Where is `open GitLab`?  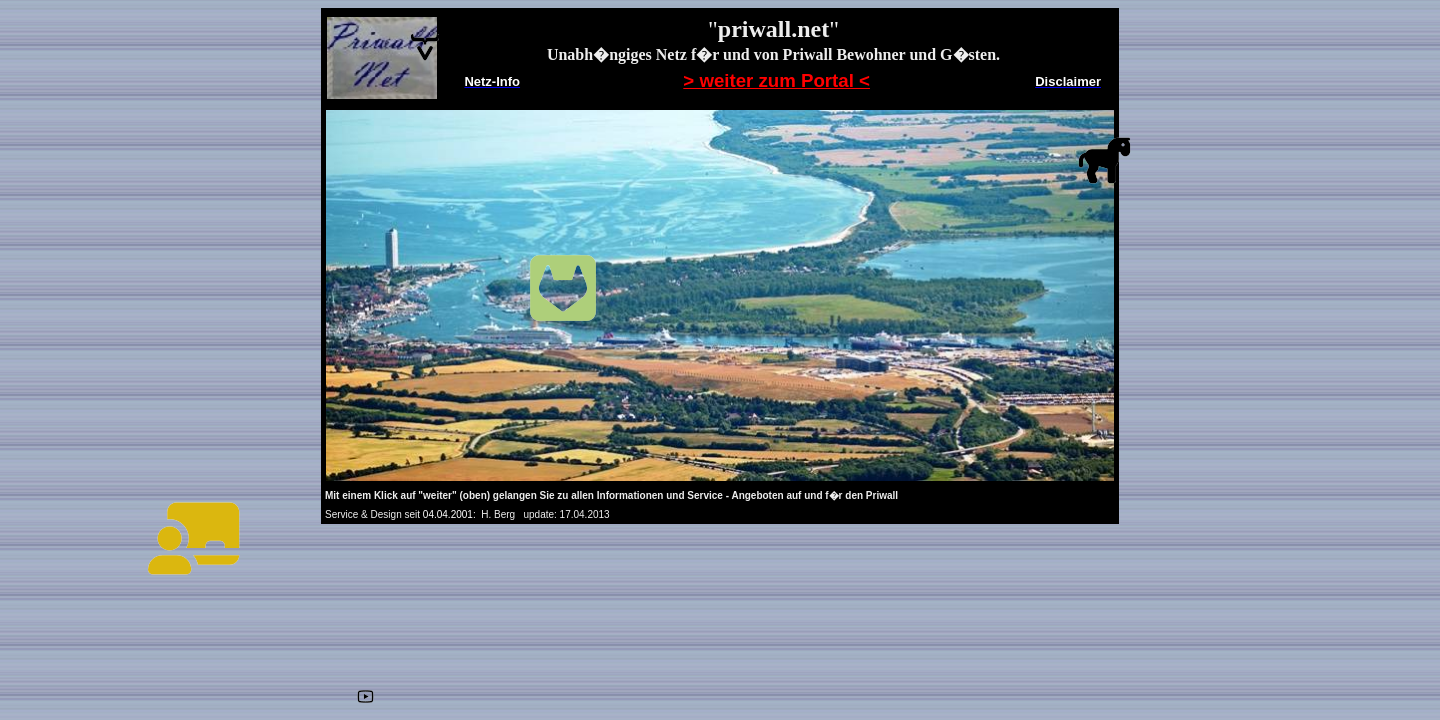 open GitLab is located at coordinates (563, 288).